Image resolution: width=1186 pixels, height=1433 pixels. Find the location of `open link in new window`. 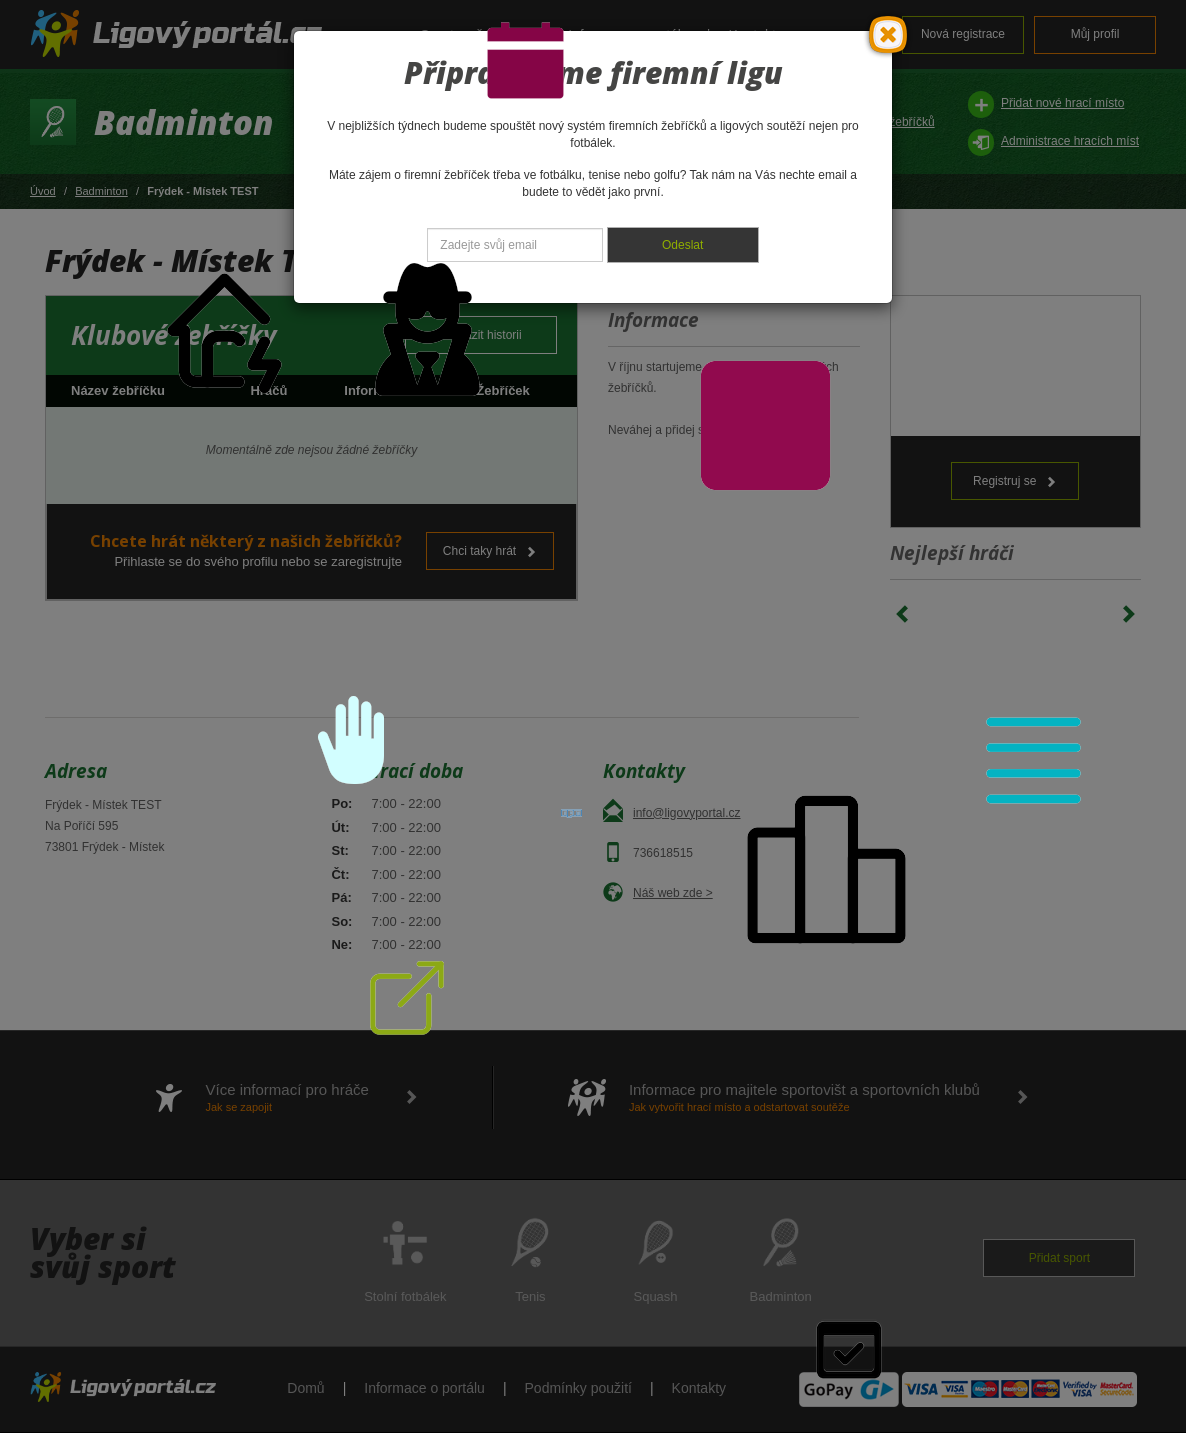

open link in new window is located at coordinates (407, 998).